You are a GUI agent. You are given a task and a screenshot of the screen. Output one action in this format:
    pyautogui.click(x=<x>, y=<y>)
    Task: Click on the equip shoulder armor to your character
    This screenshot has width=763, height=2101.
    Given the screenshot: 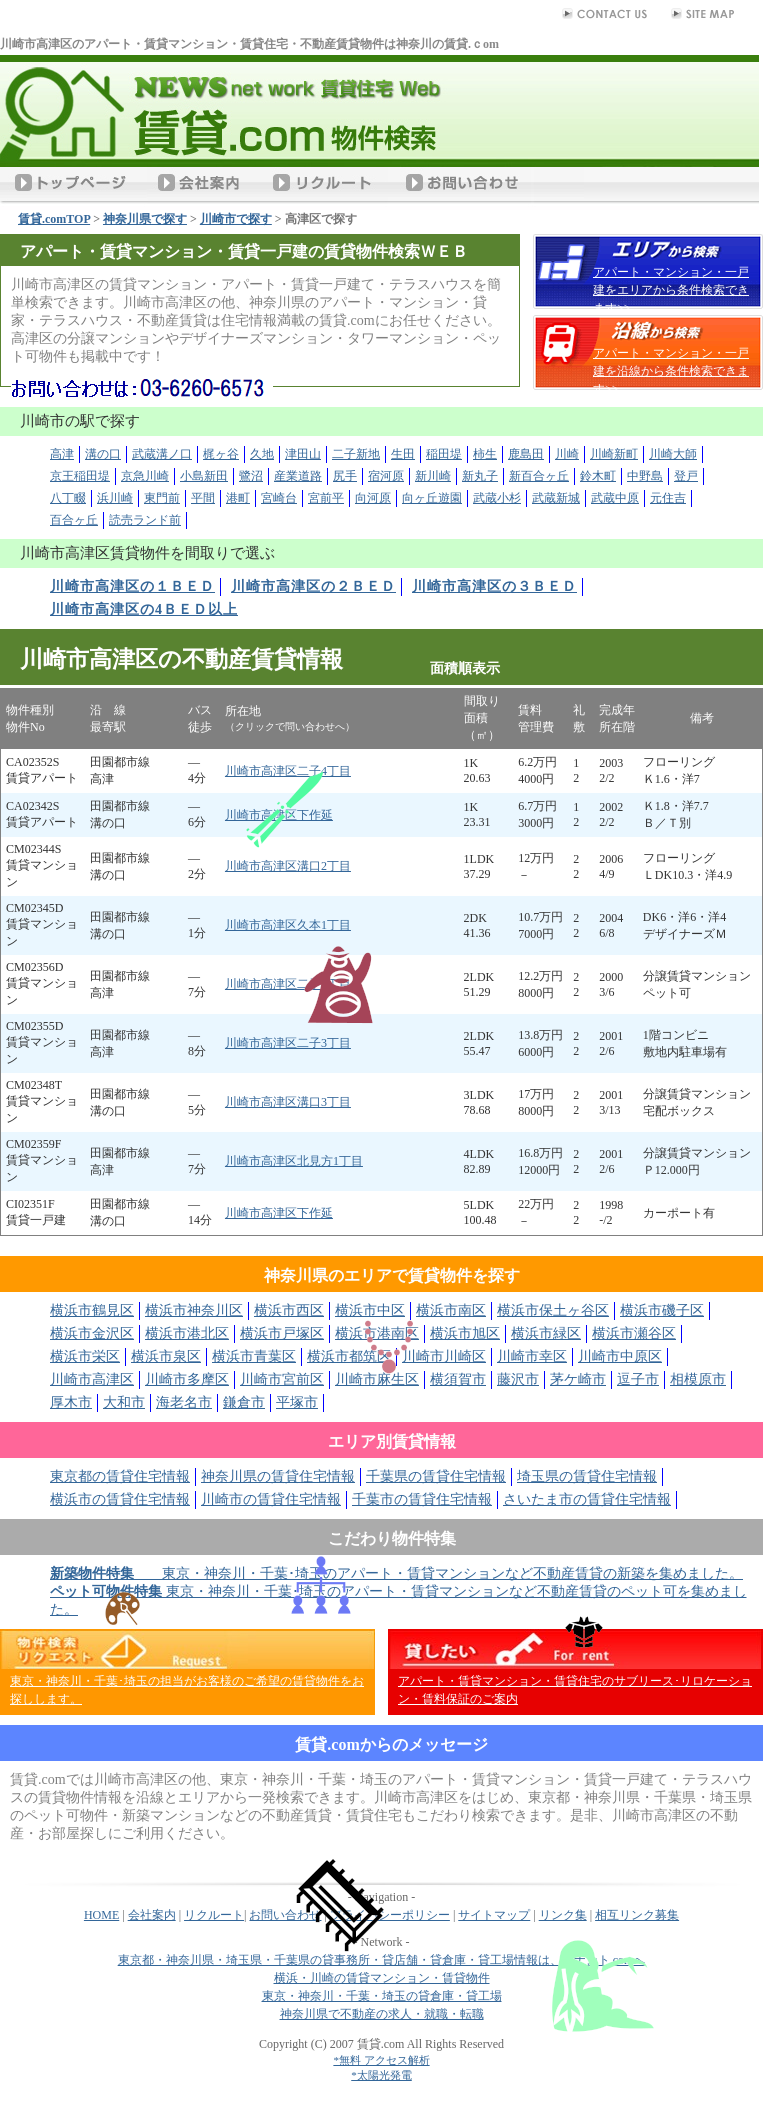 What is the action you would take?
    pyautogui.click(x=584, y=1632)
    